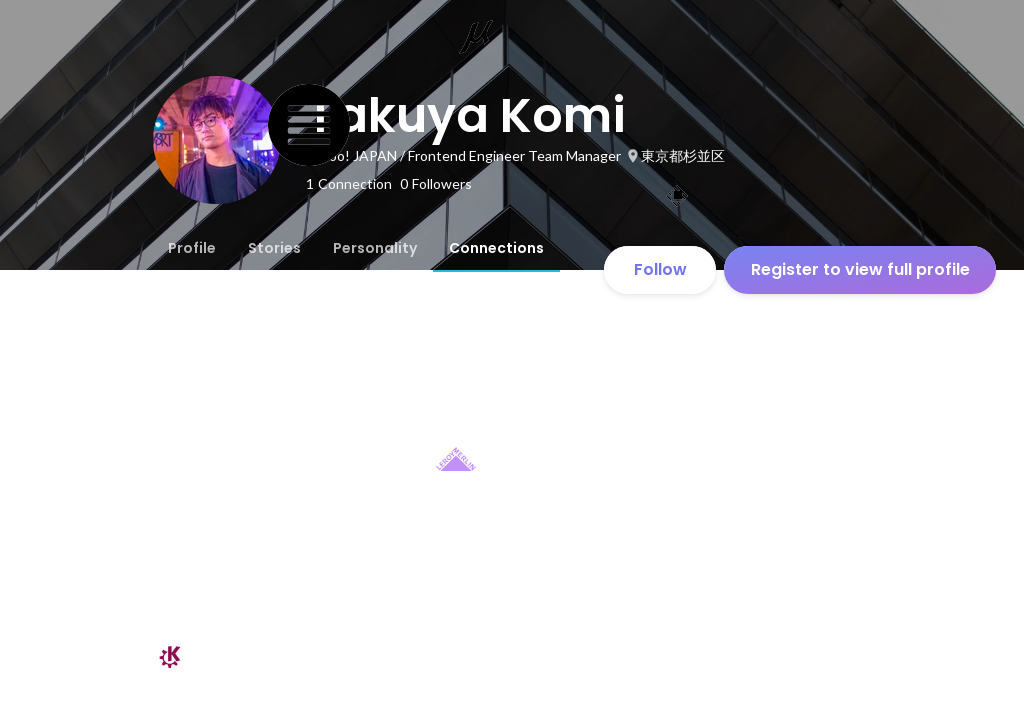 The height and width of the screenshot is (720, 1024). I want to click on MAAS (Metal as a Service) logo, so click(309, 125).